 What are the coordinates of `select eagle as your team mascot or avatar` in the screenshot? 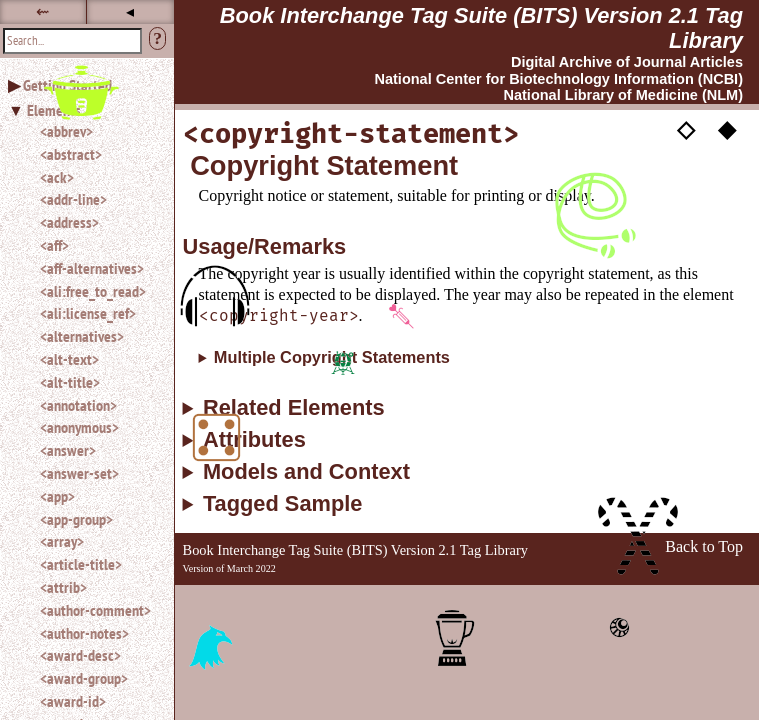 It's located at (210, 647).